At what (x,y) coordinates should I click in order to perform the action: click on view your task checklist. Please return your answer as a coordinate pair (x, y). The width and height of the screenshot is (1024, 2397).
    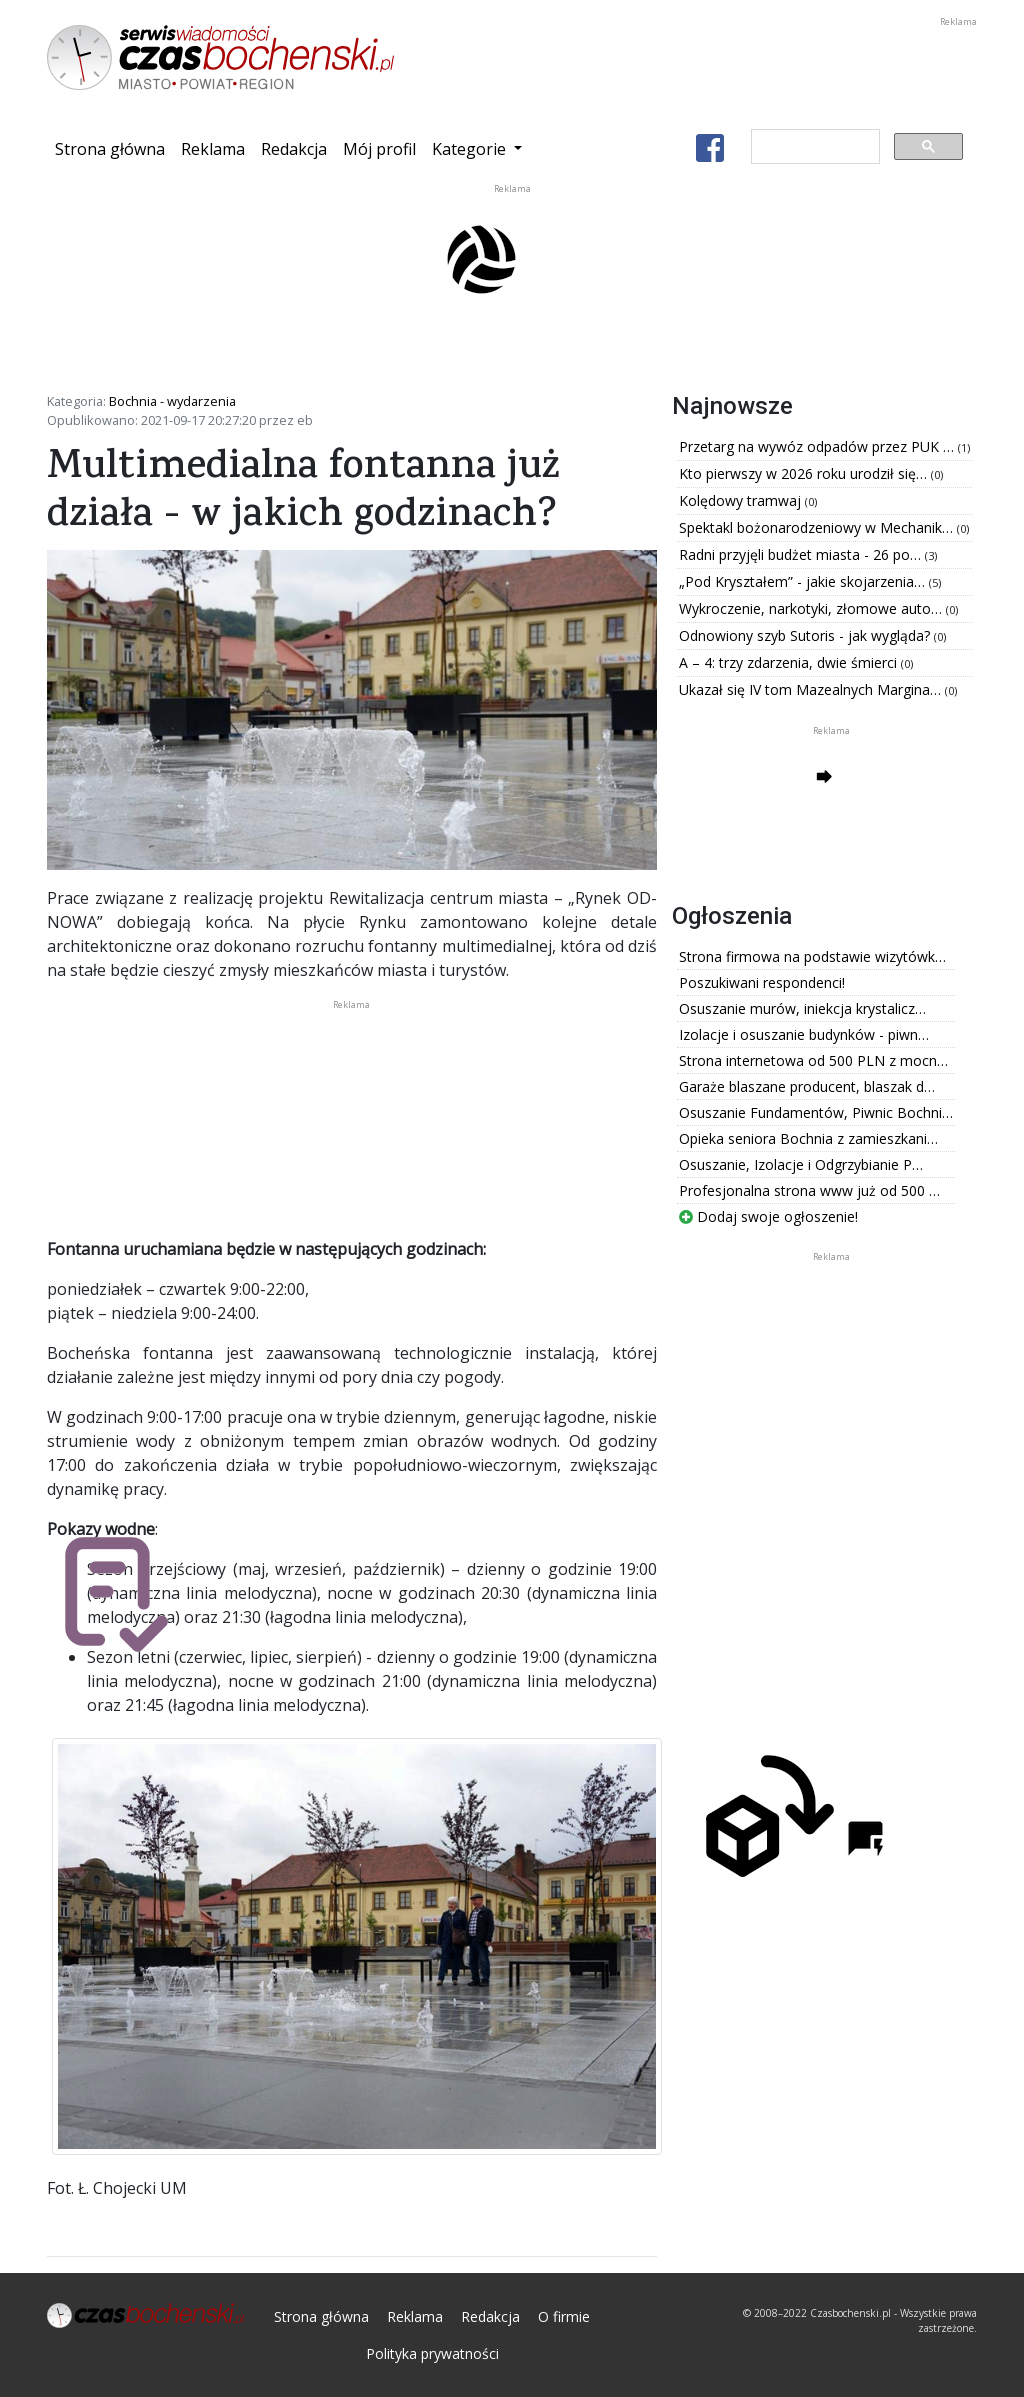
    Looking at the image, I should click on (113, 1591).